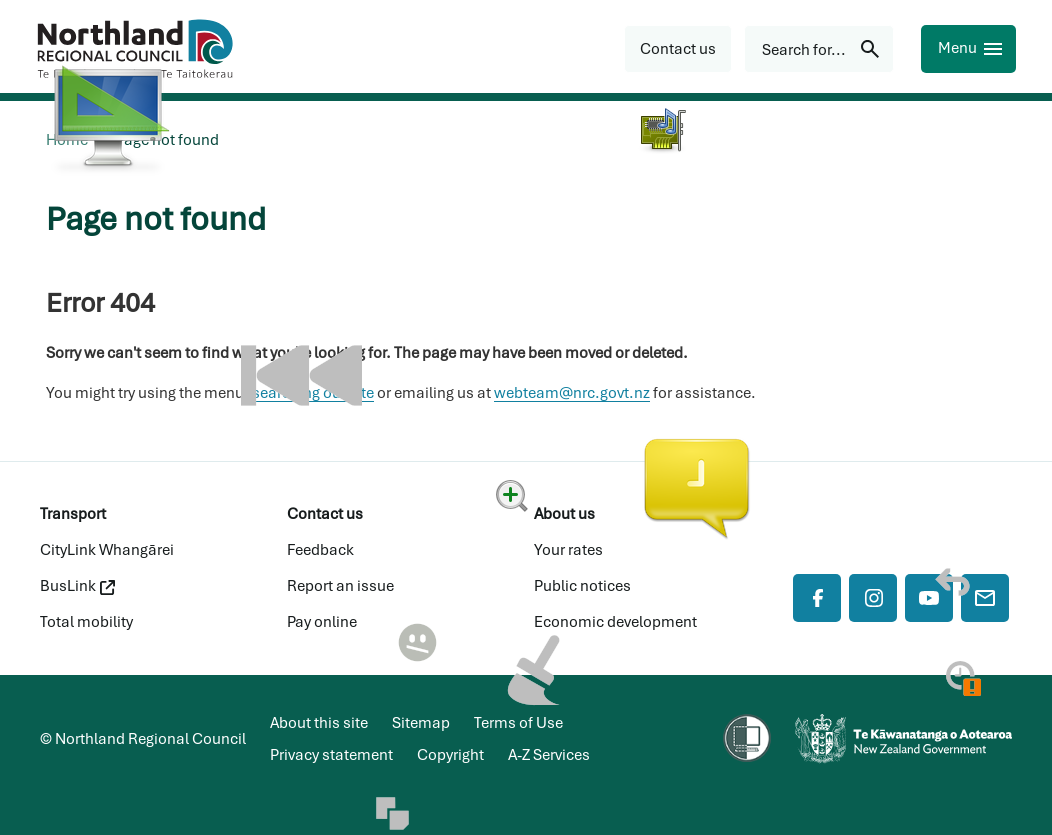 The width and height of the screenshot is (1052, 835). I want to click on indicates an upcoming appointment or event, so click(963, 678).